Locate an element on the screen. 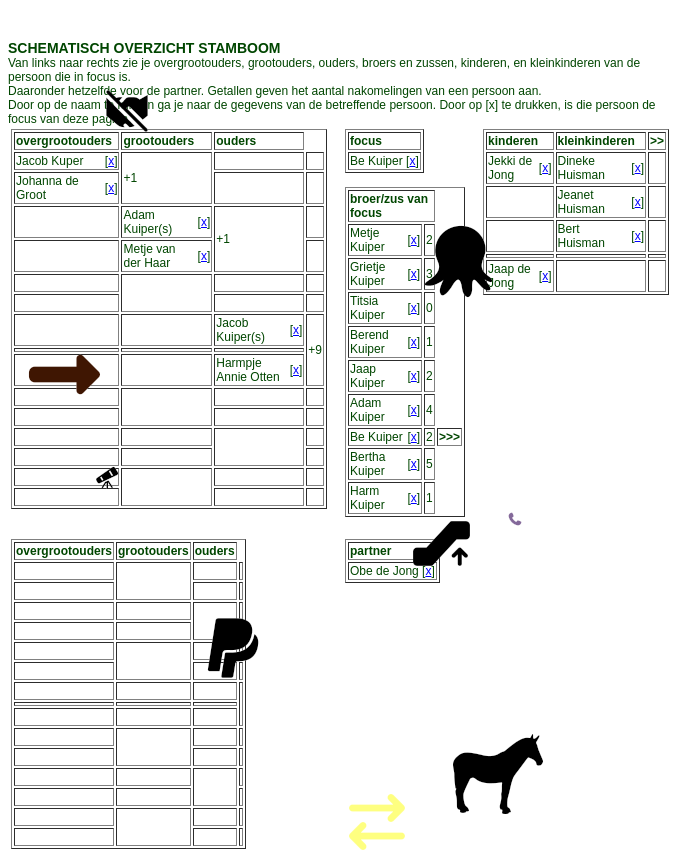  visit Sticker Mule website or app is located at coordinates (498, 774).